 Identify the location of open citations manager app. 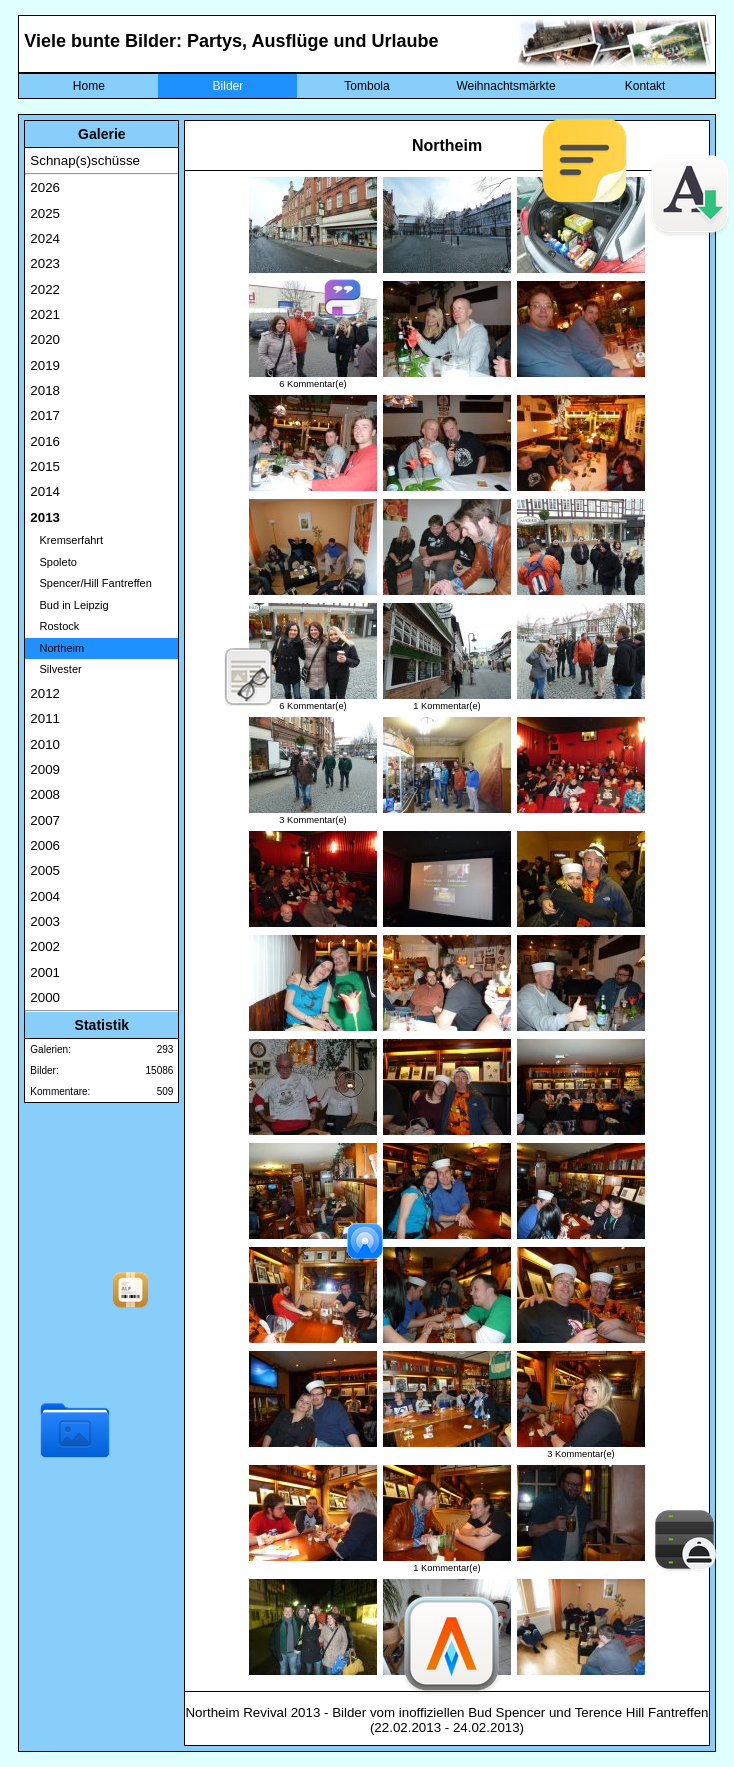
(342, 297).